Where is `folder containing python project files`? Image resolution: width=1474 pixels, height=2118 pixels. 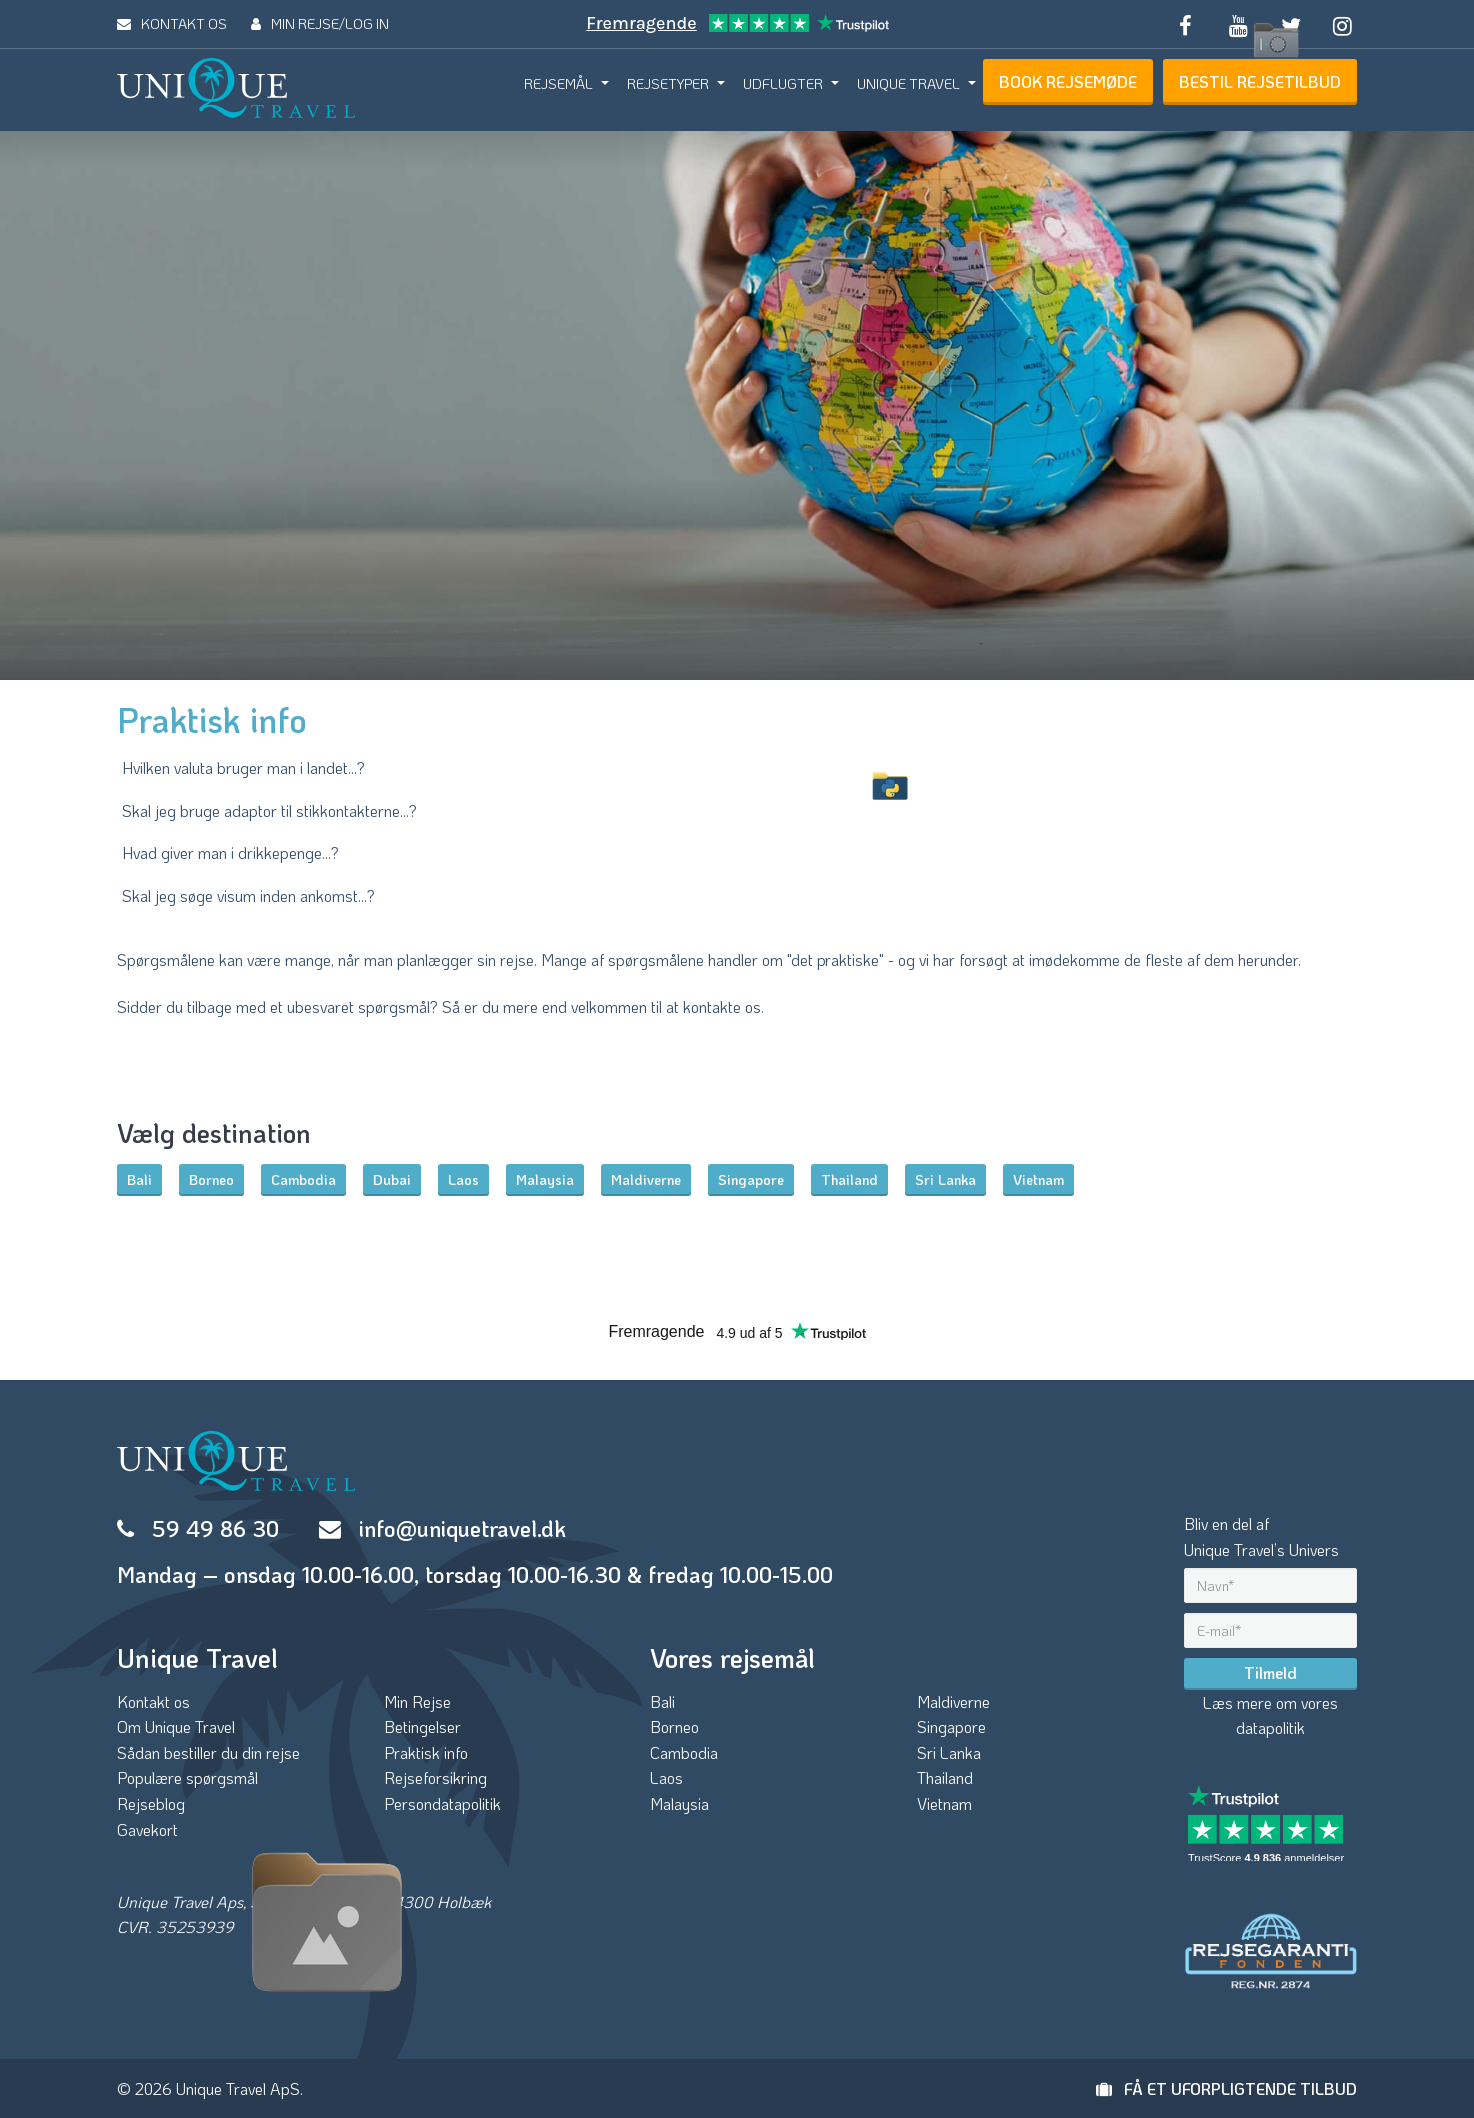 folder containing python project files is located at coordinates (890, 787).